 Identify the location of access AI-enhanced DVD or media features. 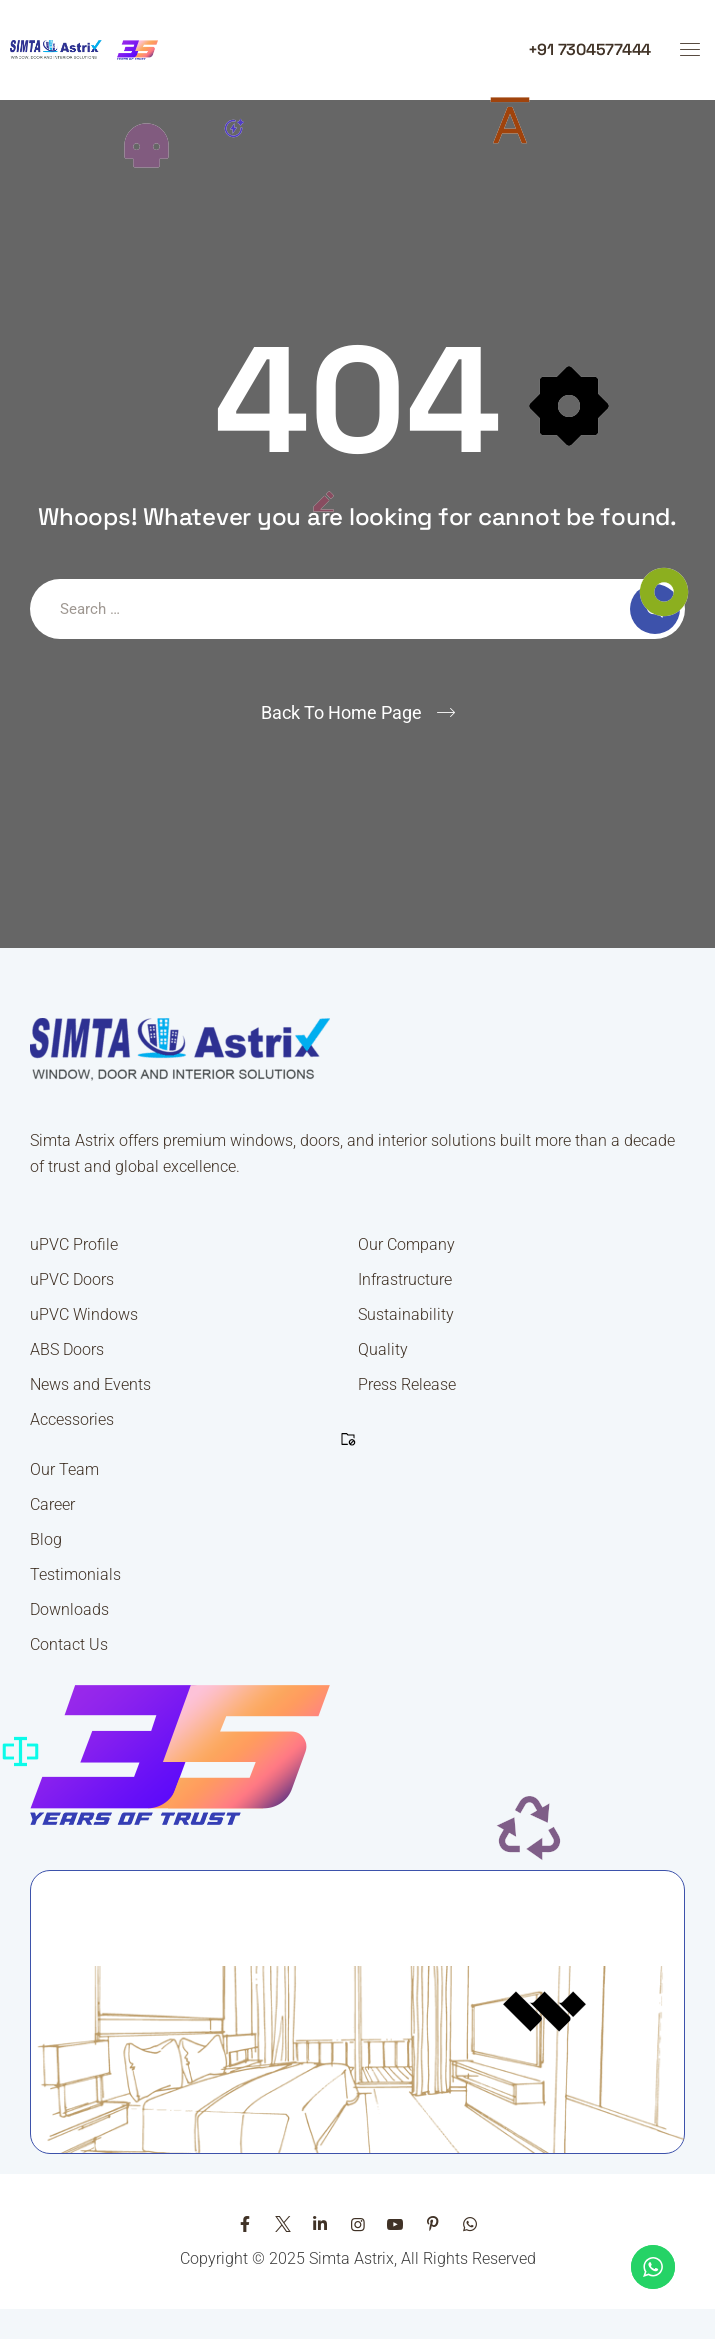
(233, 128).